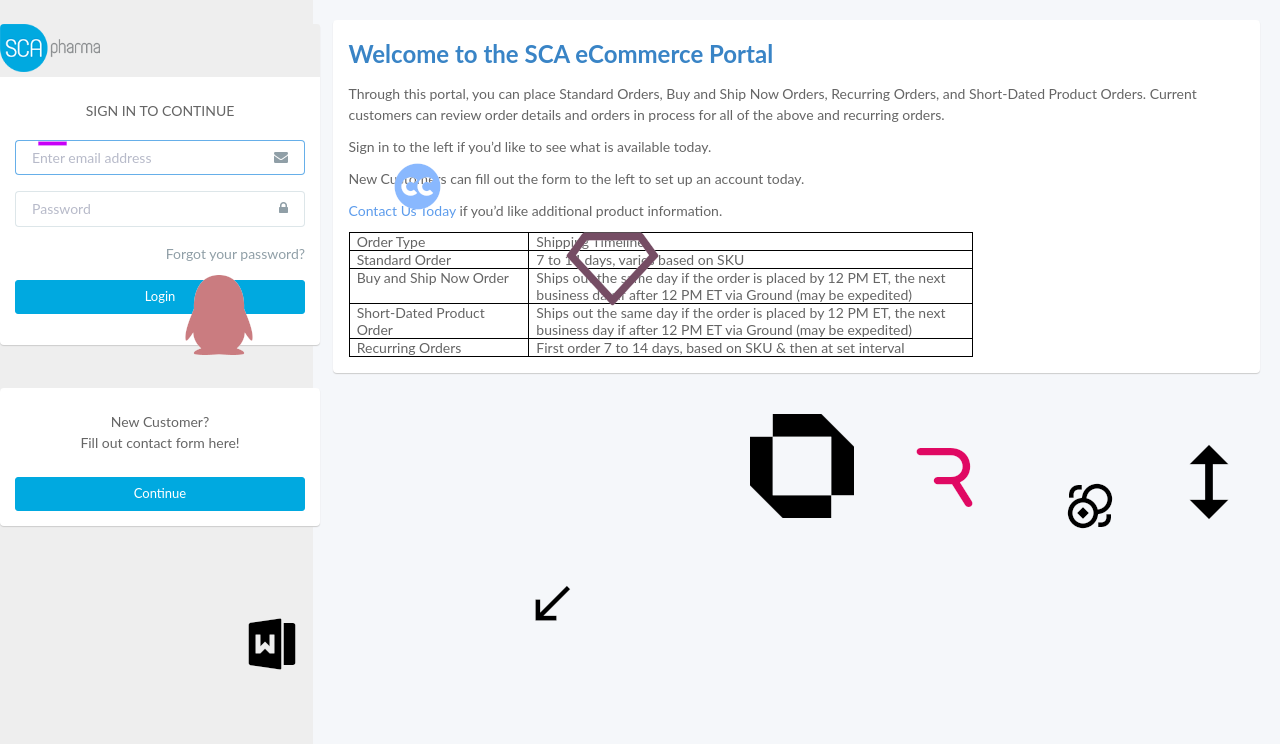 The image size is (1280, 744). What do you see at coordinates (1090, 506) in the screenshot?
I see `swap or exchange tokens/cryptocurrency` at bounding box center [1090, 506].